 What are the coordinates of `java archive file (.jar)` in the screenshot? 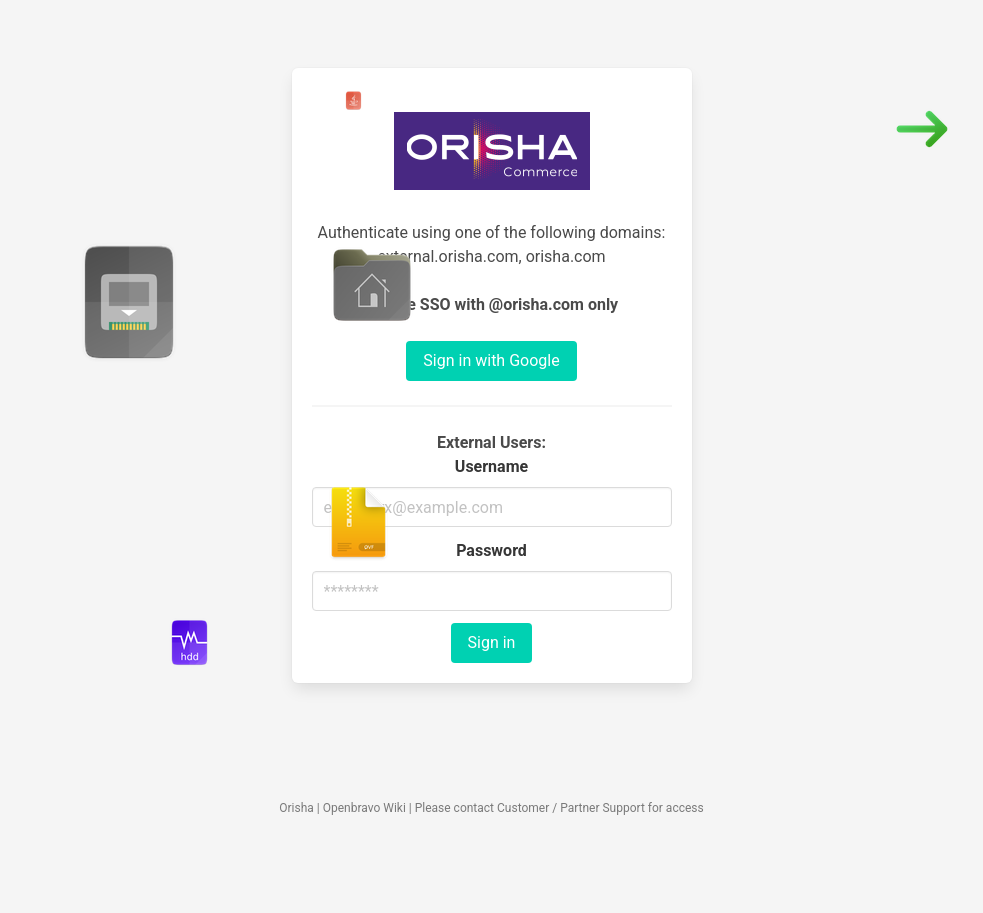 It's located at (353, 100).